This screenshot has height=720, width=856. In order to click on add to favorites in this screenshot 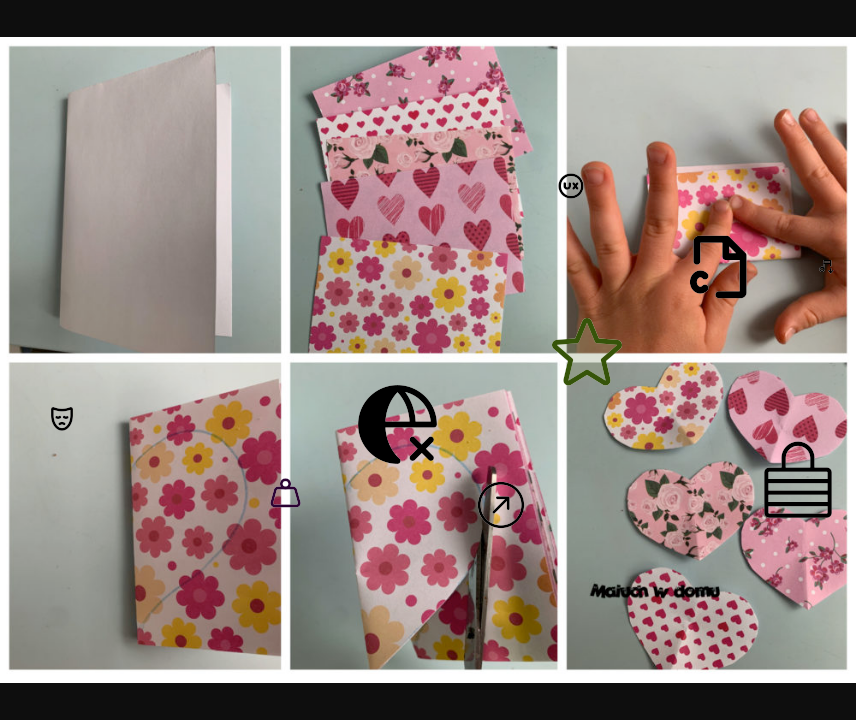, I will do `click(587, 353)`.